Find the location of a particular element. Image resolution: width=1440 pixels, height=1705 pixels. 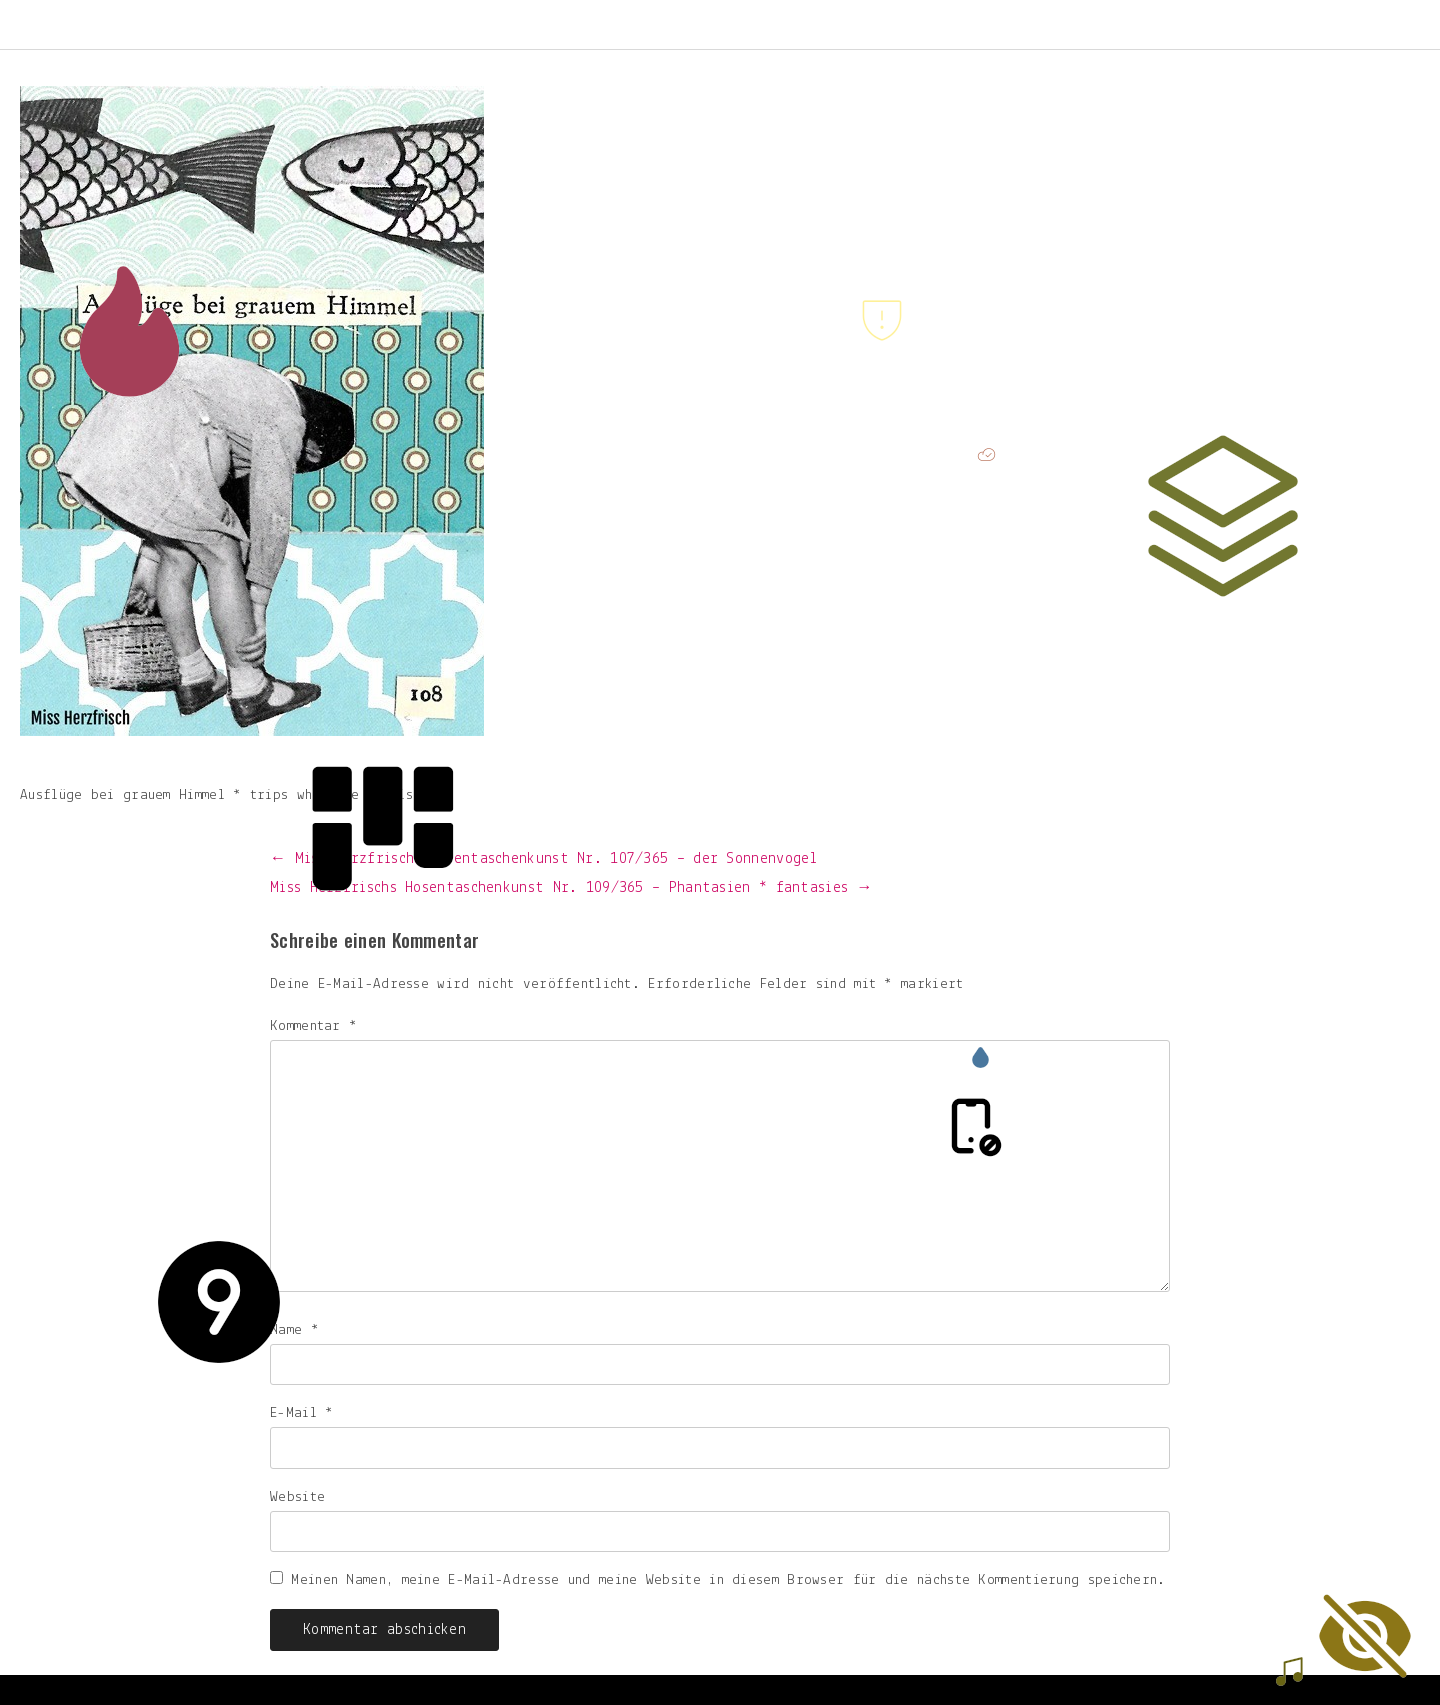

indicates trending or hot content is located at coordinates (129, 334).